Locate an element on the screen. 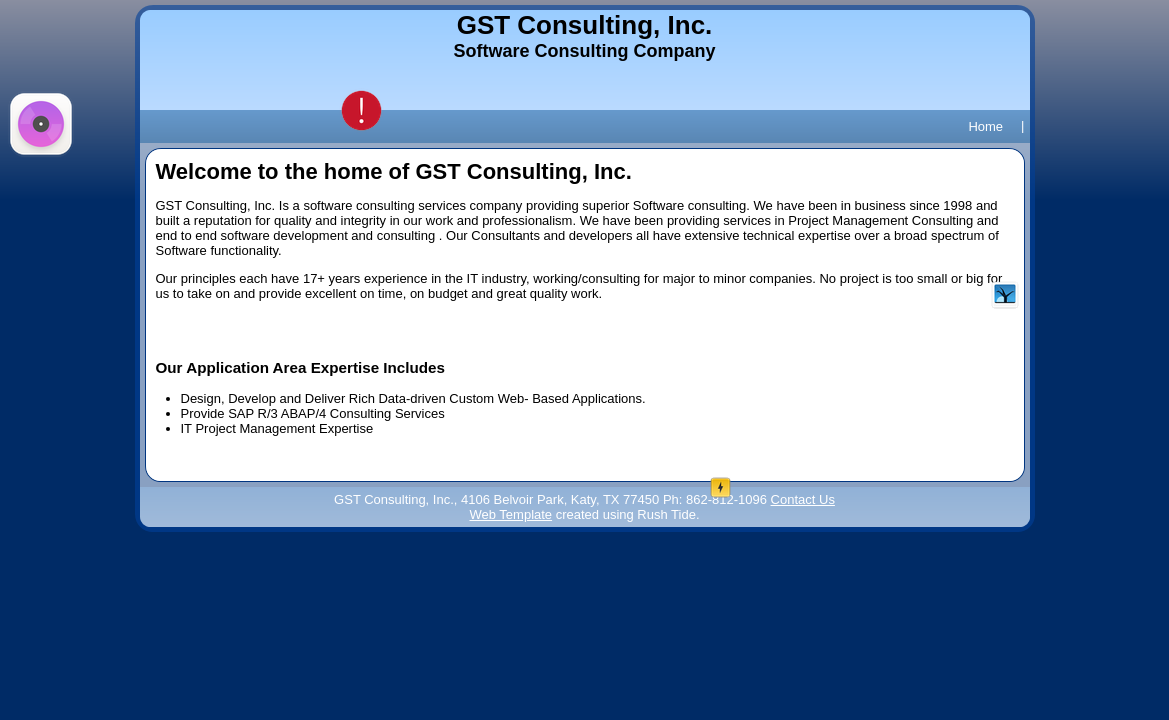 This screenshot has height=720, width=1169. open tauon music box app is located at coordinates (41, 124).